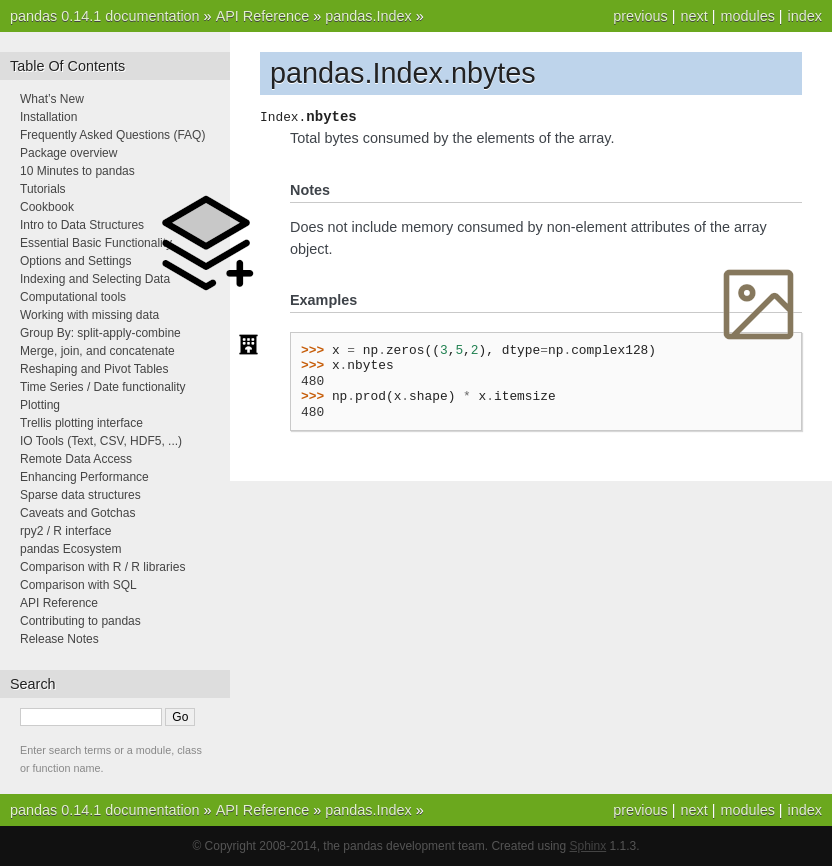 This screenshot has width=832, height=866. I want to click on find nearby hotels or accommodations, so click(248, 344).